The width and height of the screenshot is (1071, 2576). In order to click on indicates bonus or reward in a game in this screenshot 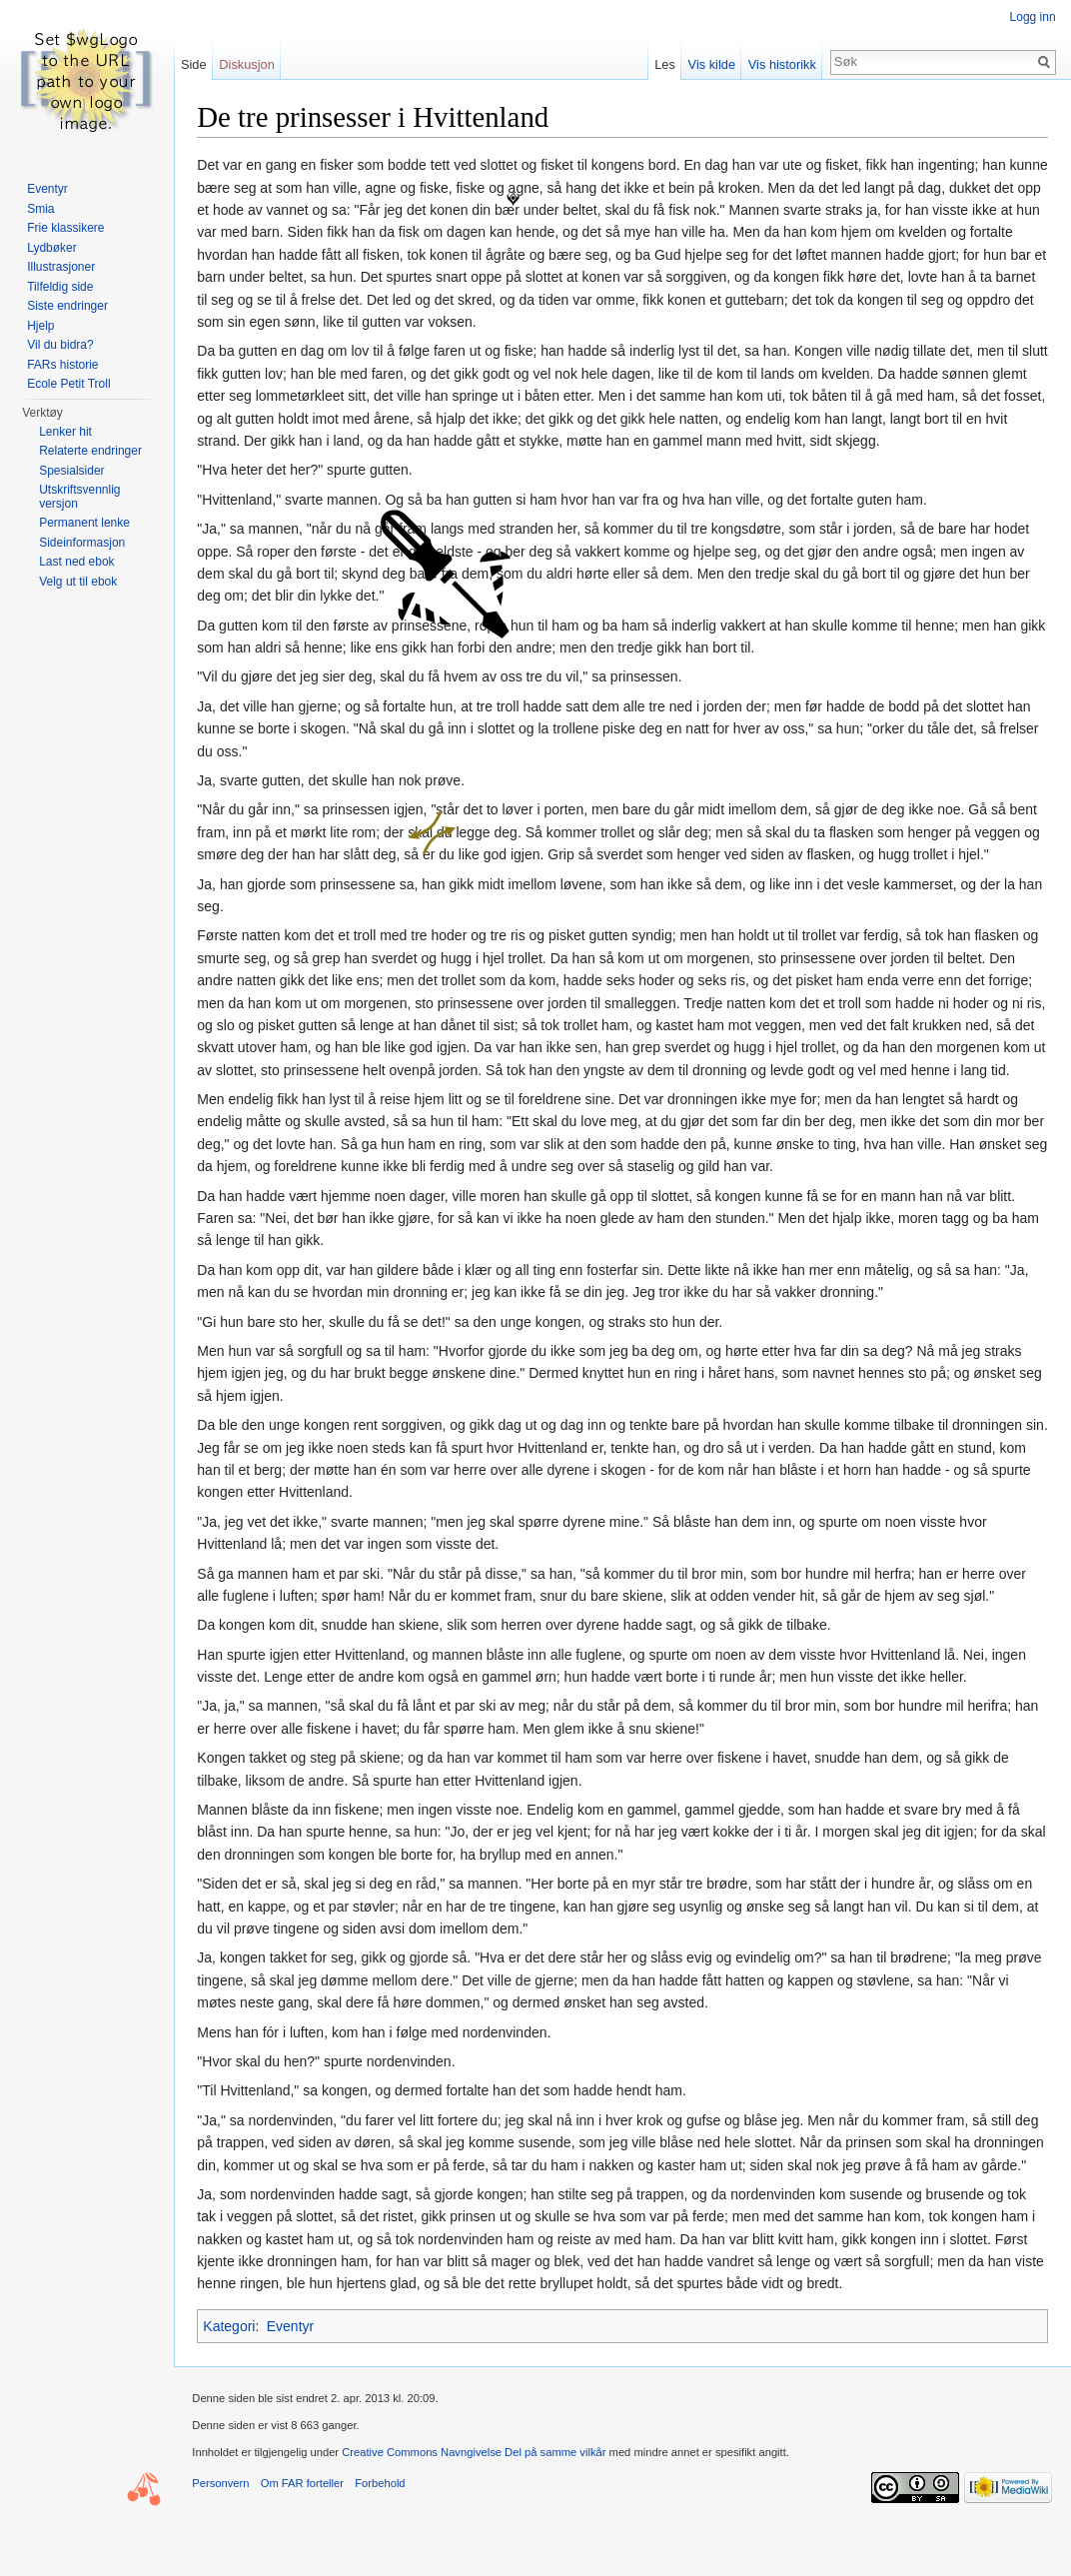, I will do `click(144, 2488)`.